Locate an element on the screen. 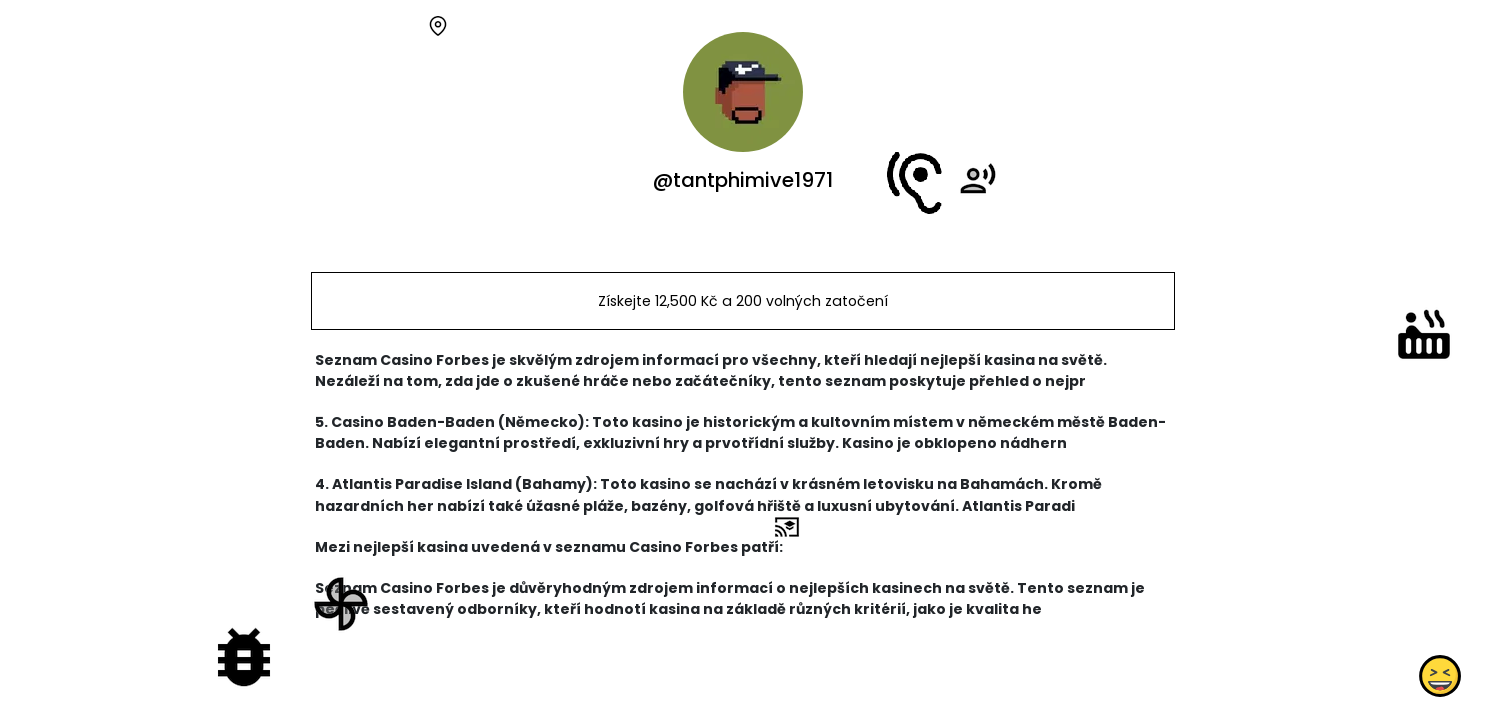 The image size is (1486, 720). access toys or games section is located at coordinates (341, 604).